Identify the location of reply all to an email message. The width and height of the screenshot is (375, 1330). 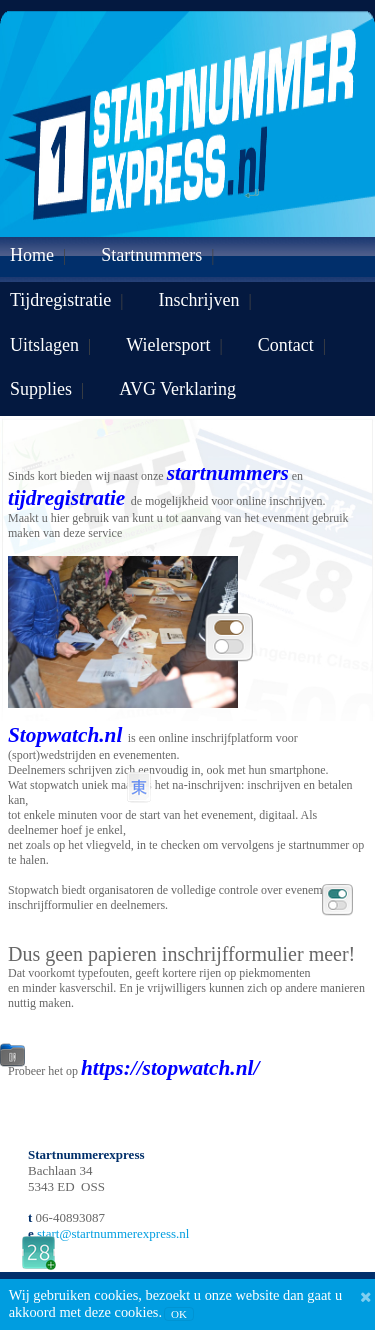
(251, 193).